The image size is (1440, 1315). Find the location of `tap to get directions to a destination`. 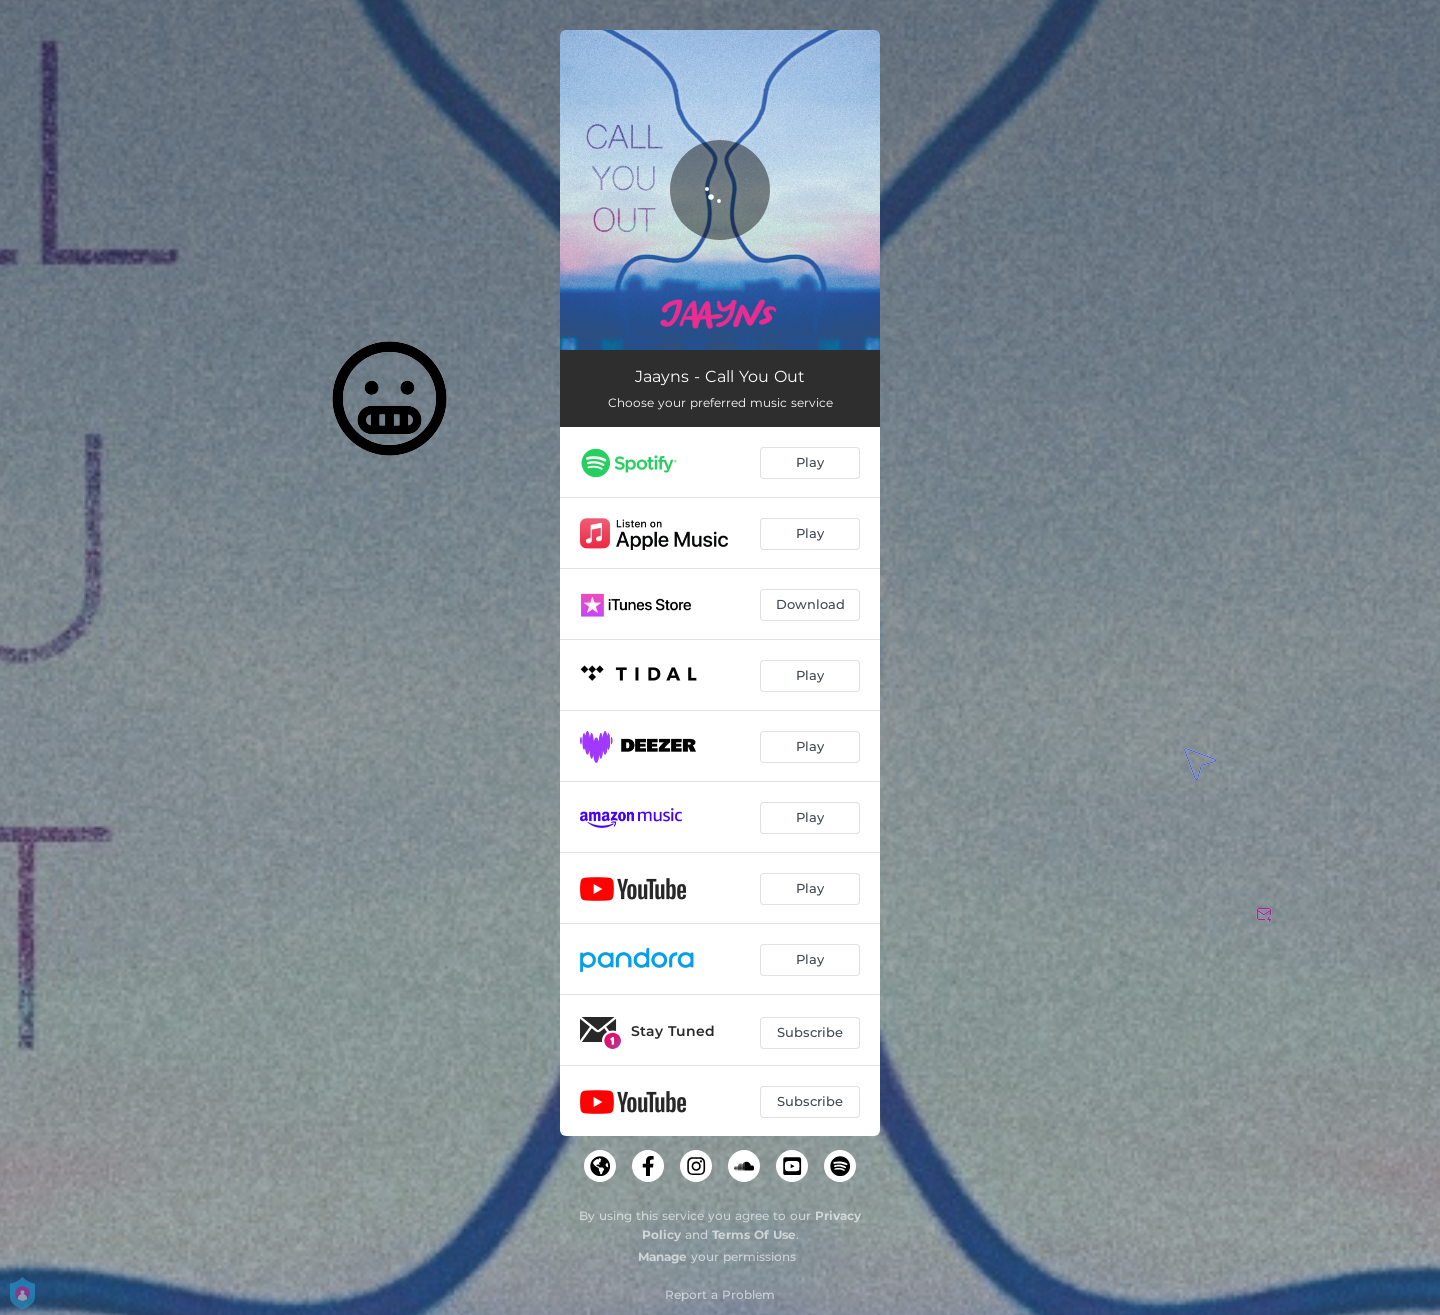

tap to get directions to a destination is located at coordinates (1197, 761).